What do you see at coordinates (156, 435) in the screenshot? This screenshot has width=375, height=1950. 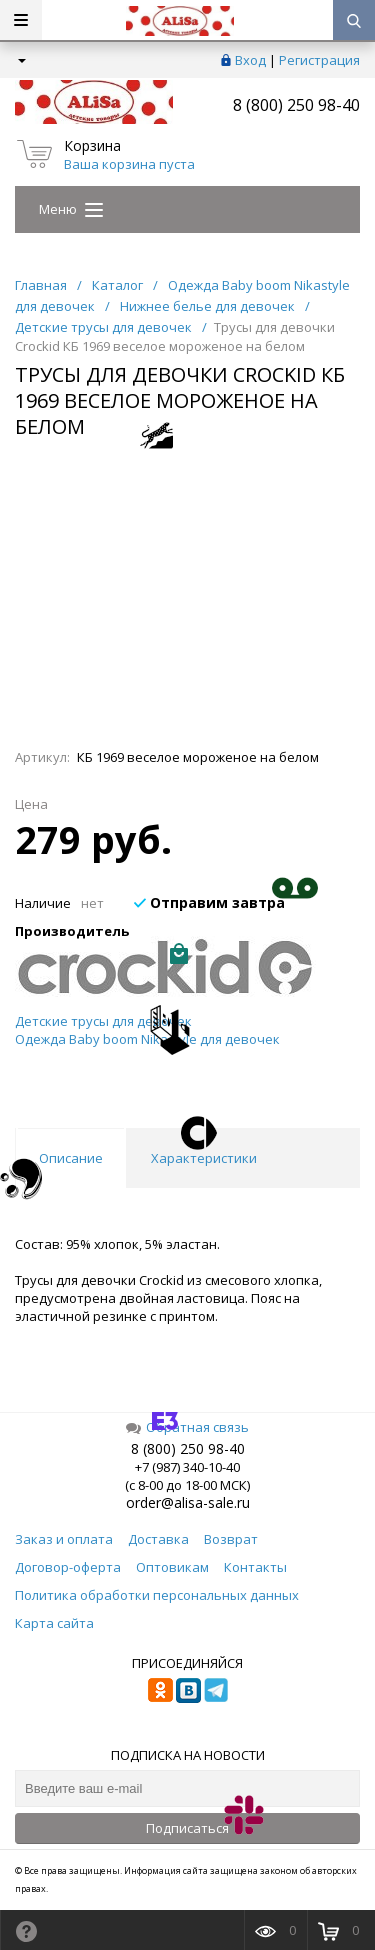 I see `navigate to RocksDB documentation or resources` at bounding box center [156, 435].